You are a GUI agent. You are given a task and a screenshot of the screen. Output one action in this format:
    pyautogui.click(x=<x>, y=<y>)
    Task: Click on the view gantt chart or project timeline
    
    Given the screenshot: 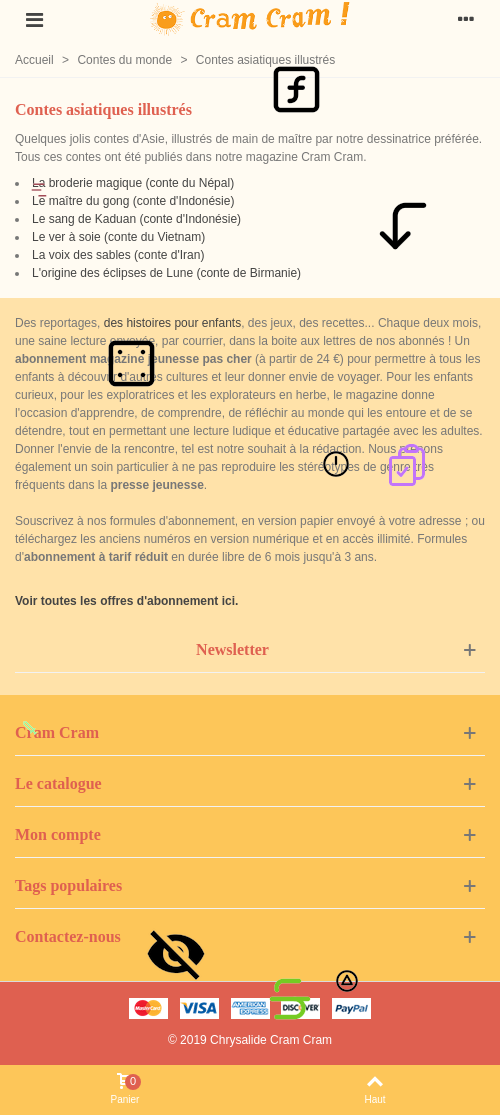 What is the action you would take?
    pyautogui.click(x=39, y=190)
    